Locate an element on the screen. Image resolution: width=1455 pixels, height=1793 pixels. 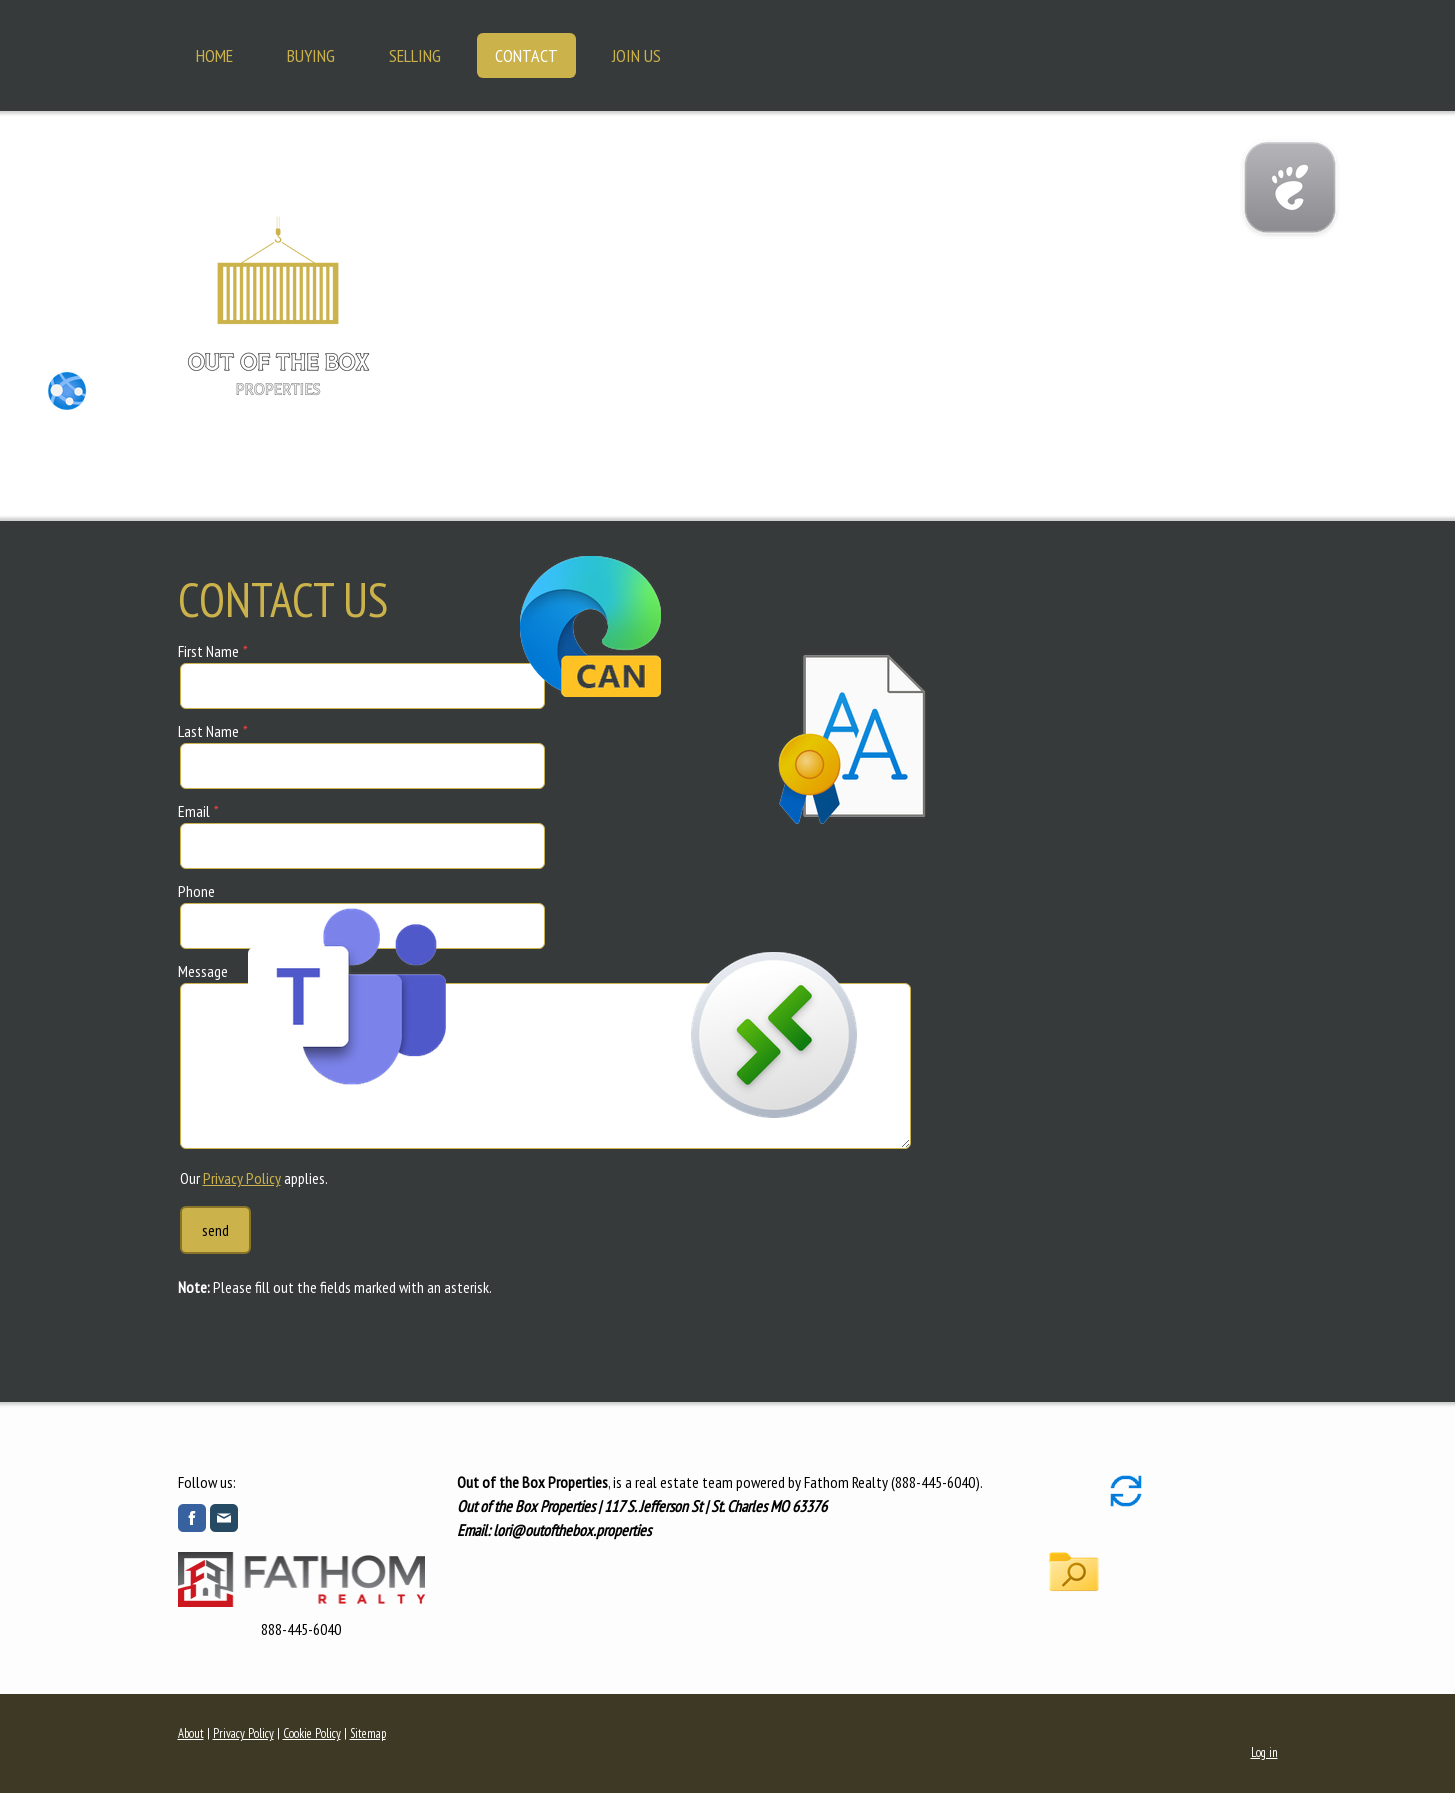
open microsoft teams is located at coordinates (348, 996).